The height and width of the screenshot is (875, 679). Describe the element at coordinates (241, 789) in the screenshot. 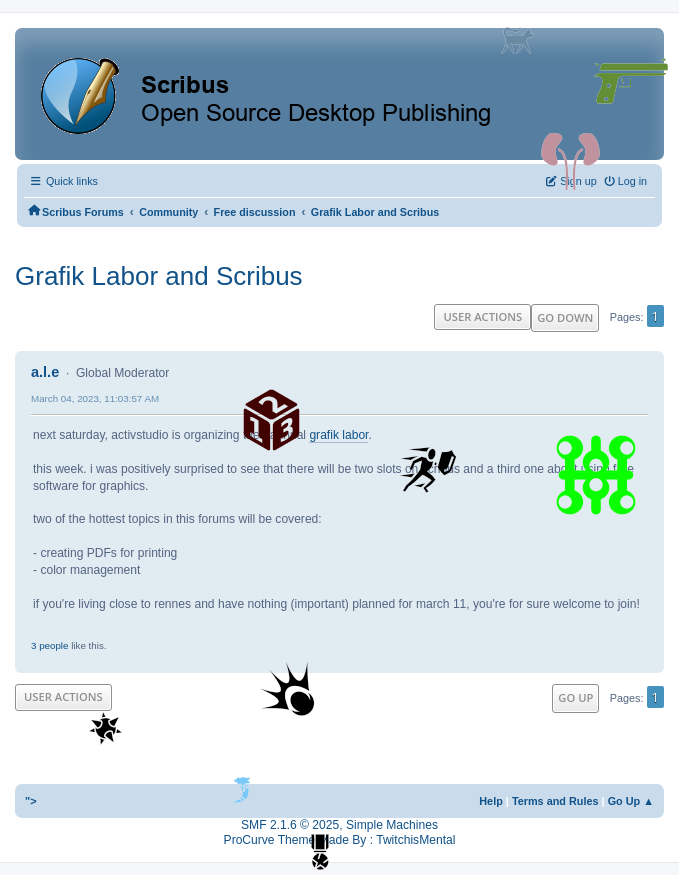

I see `viking-themed beverage or tavern feature` at that location.